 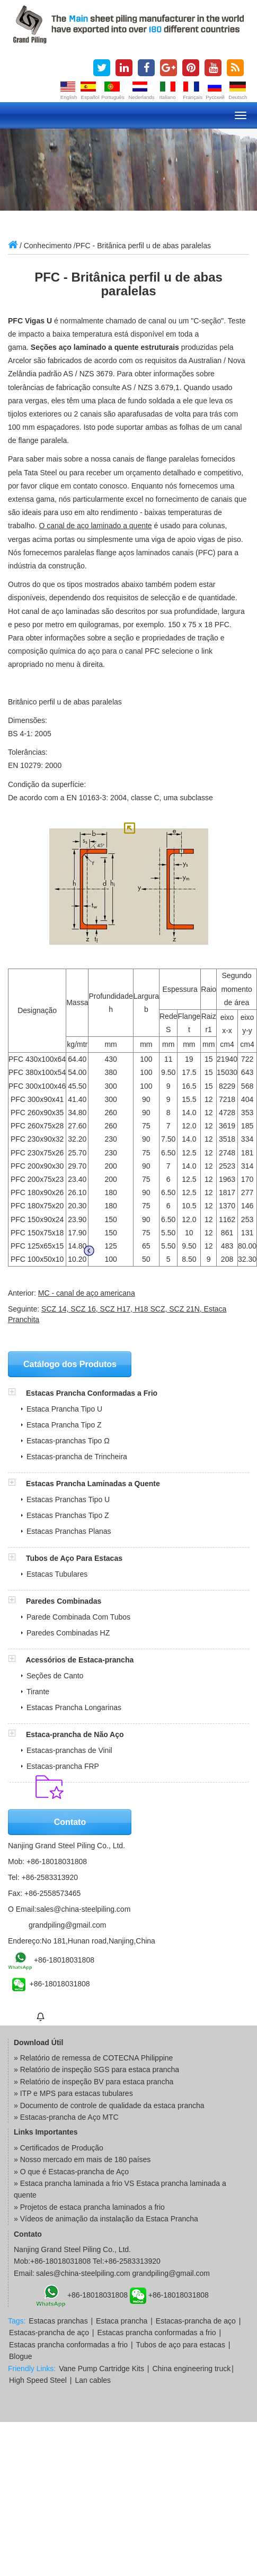 What do you see at coordinates (129, 828) in the screenshot?
I see `navigate to previous screen or section` at bounding box center [129, 828].